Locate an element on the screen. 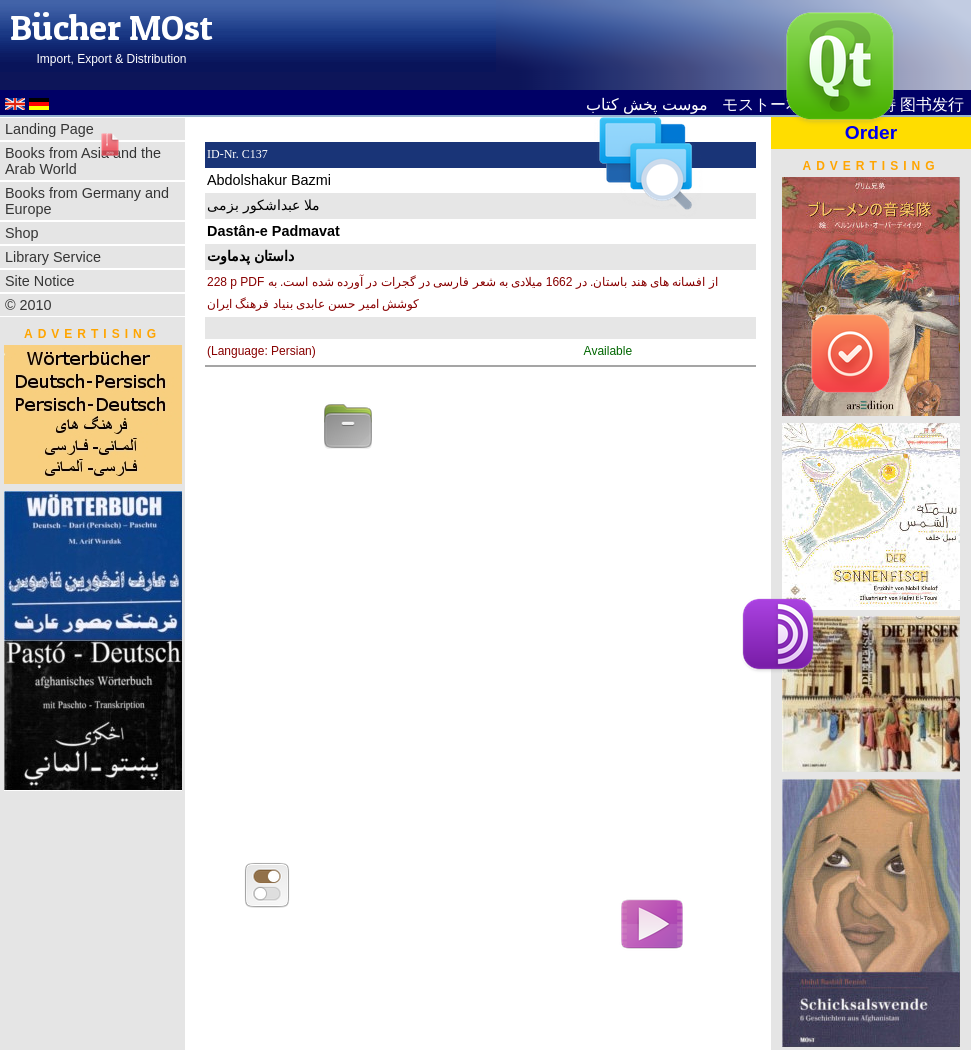 This screenshot has width=971, height=1050. launch tor browser for private browsing is located at coordinates (778, 634).